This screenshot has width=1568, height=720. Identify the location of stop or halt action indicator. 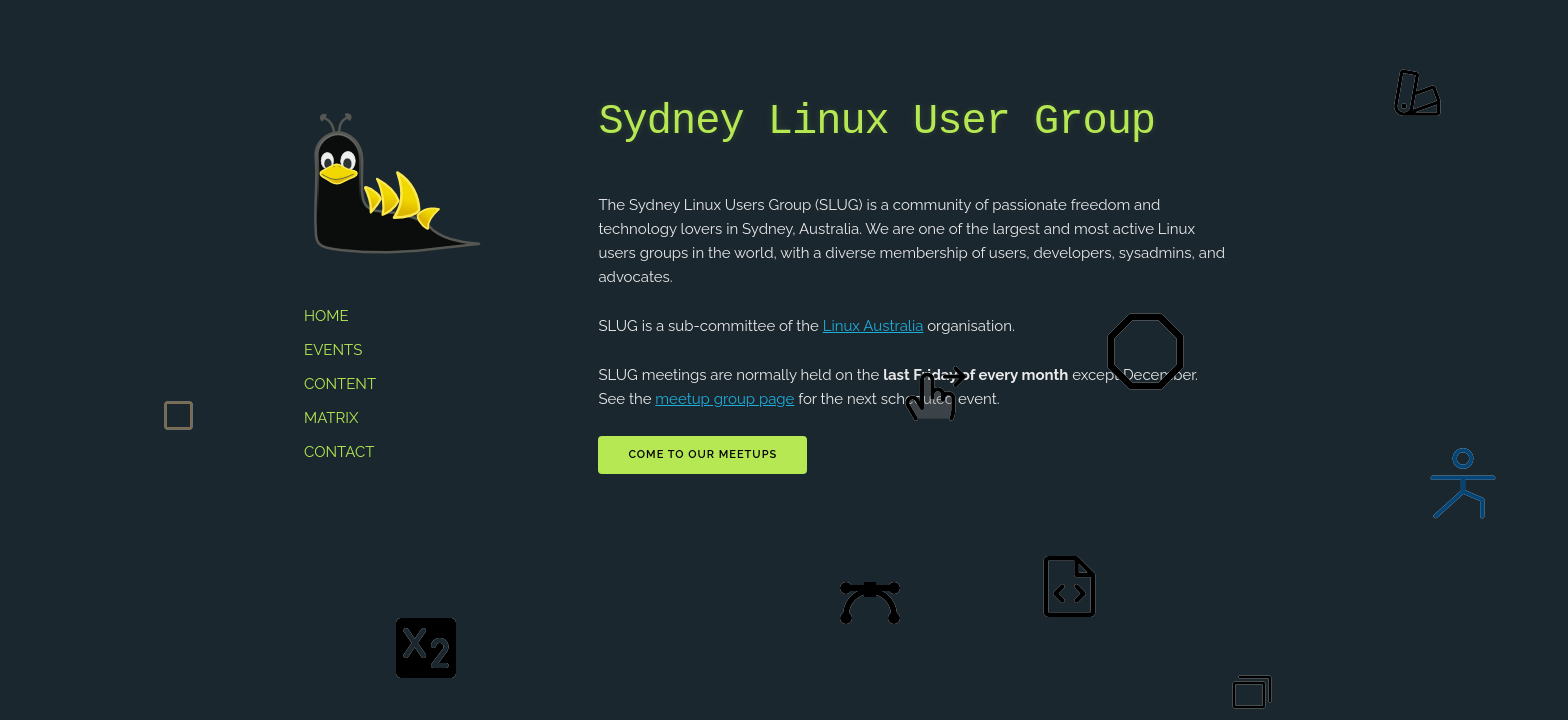
(1145, 351).